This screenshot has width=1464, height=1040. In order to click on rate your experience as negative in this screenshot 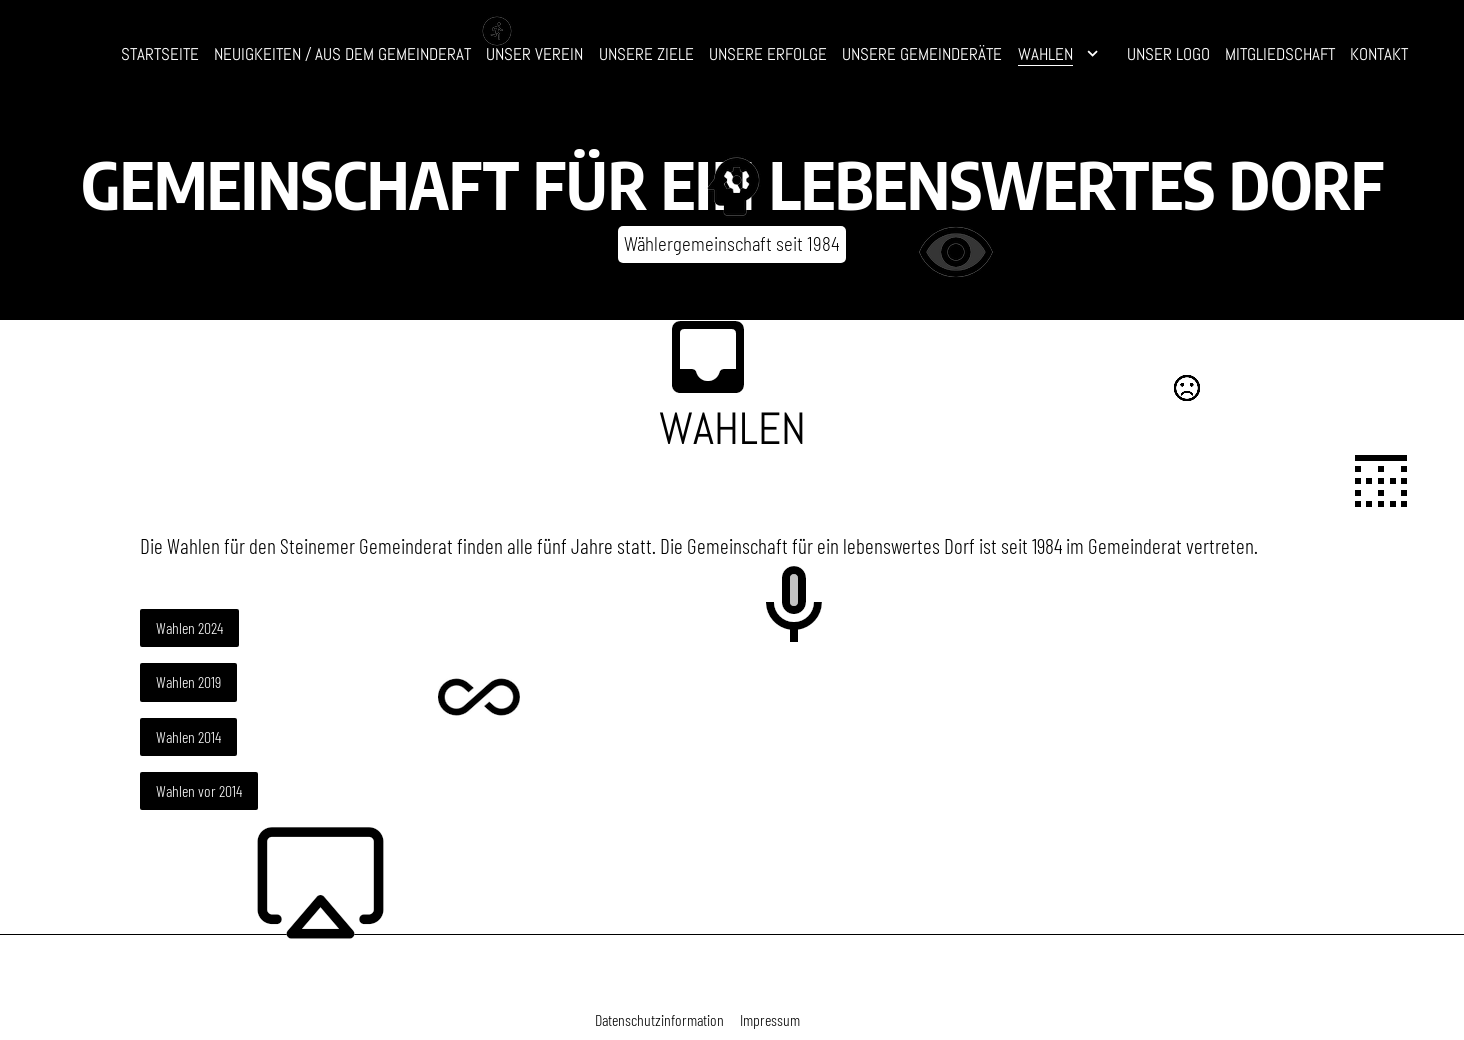, I will do `click(1187, 388)`.